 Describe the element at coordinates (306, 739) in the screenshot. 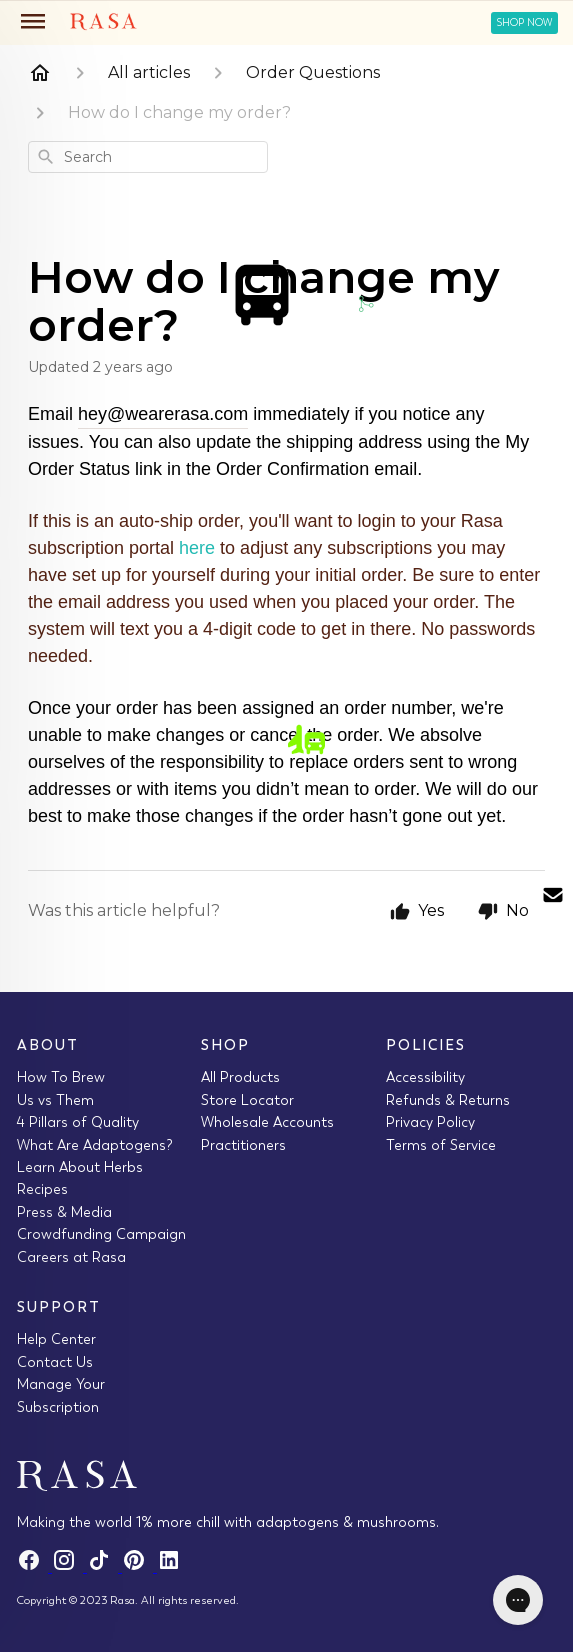

I see `select shipping method for your order` at that location.